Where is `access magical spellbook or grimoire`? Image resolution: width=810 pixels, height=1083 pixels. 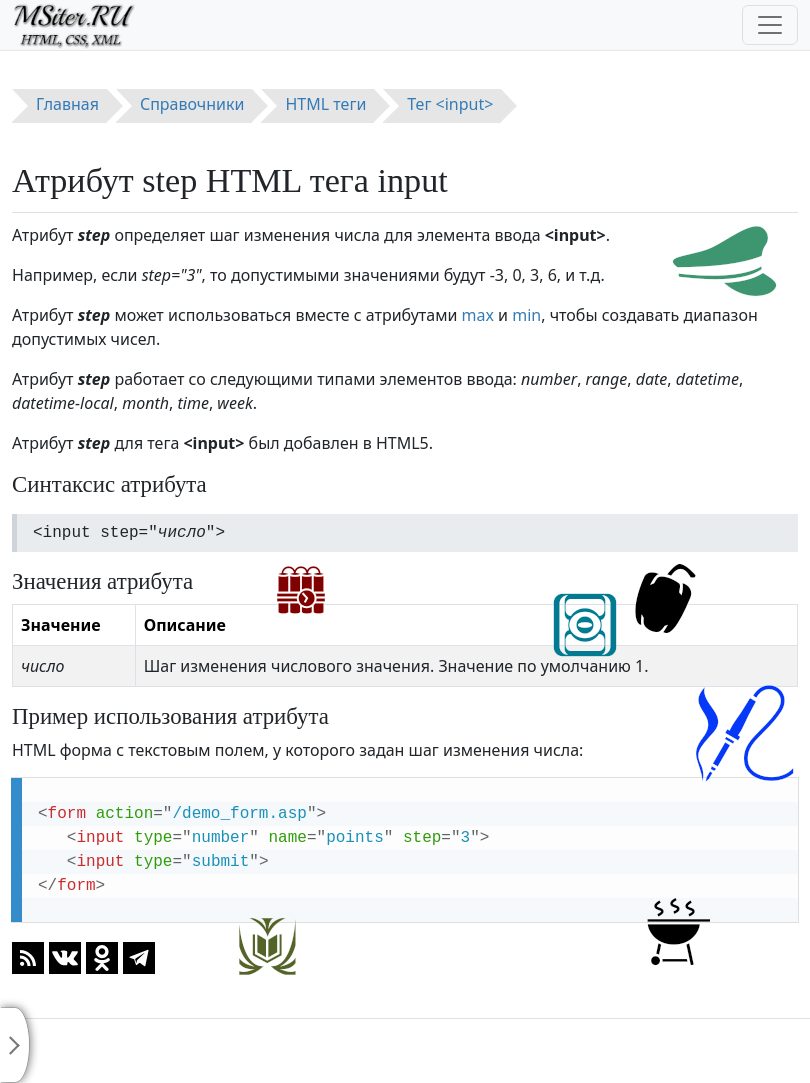 access magical spellbook or grimoire is located at coordinates (267, 946).